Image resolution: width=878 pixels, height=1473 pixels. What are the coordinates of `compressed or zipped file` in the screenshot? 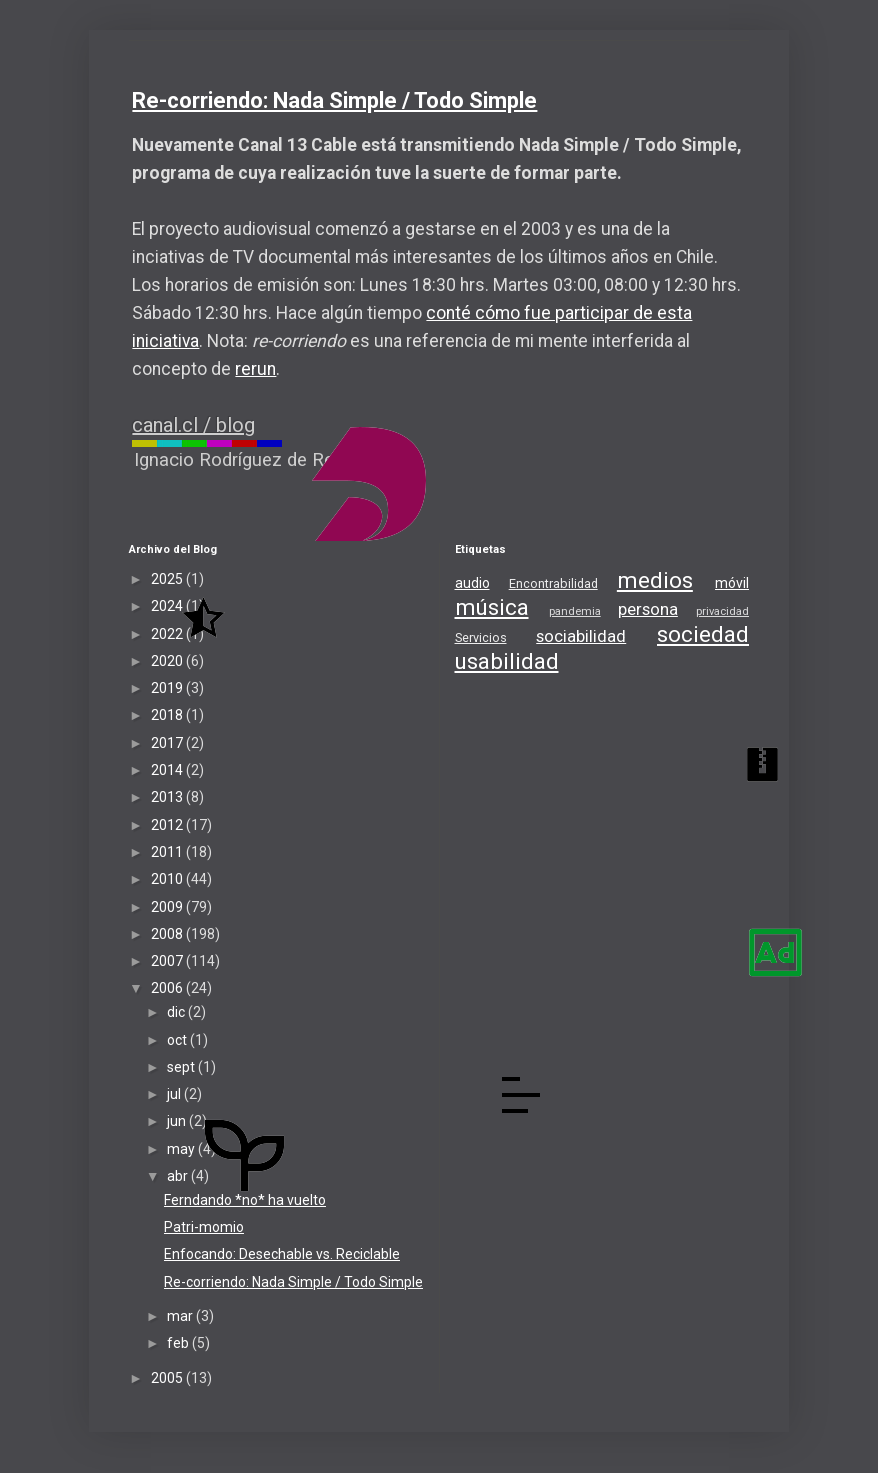 It's located at (762, 764).